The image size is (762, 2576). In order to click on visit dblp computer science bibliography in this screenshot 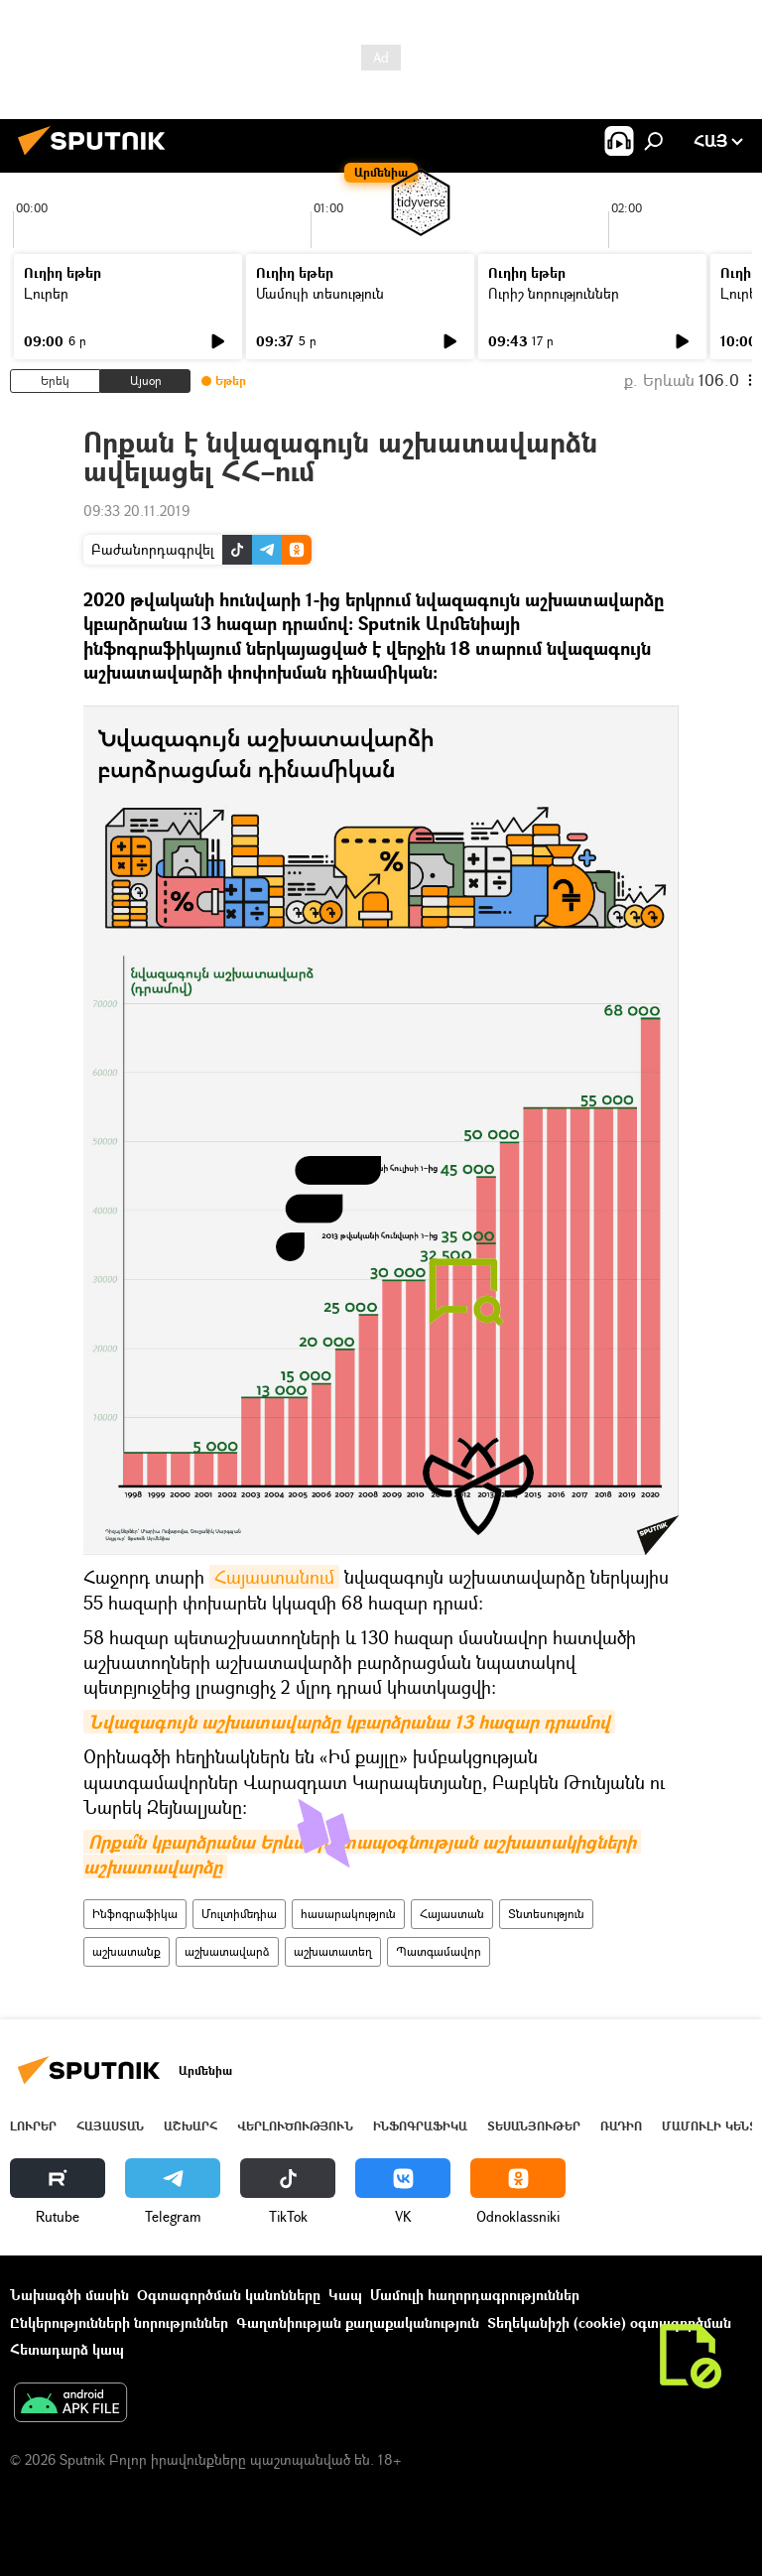, I will do `click(323, 1833)`.